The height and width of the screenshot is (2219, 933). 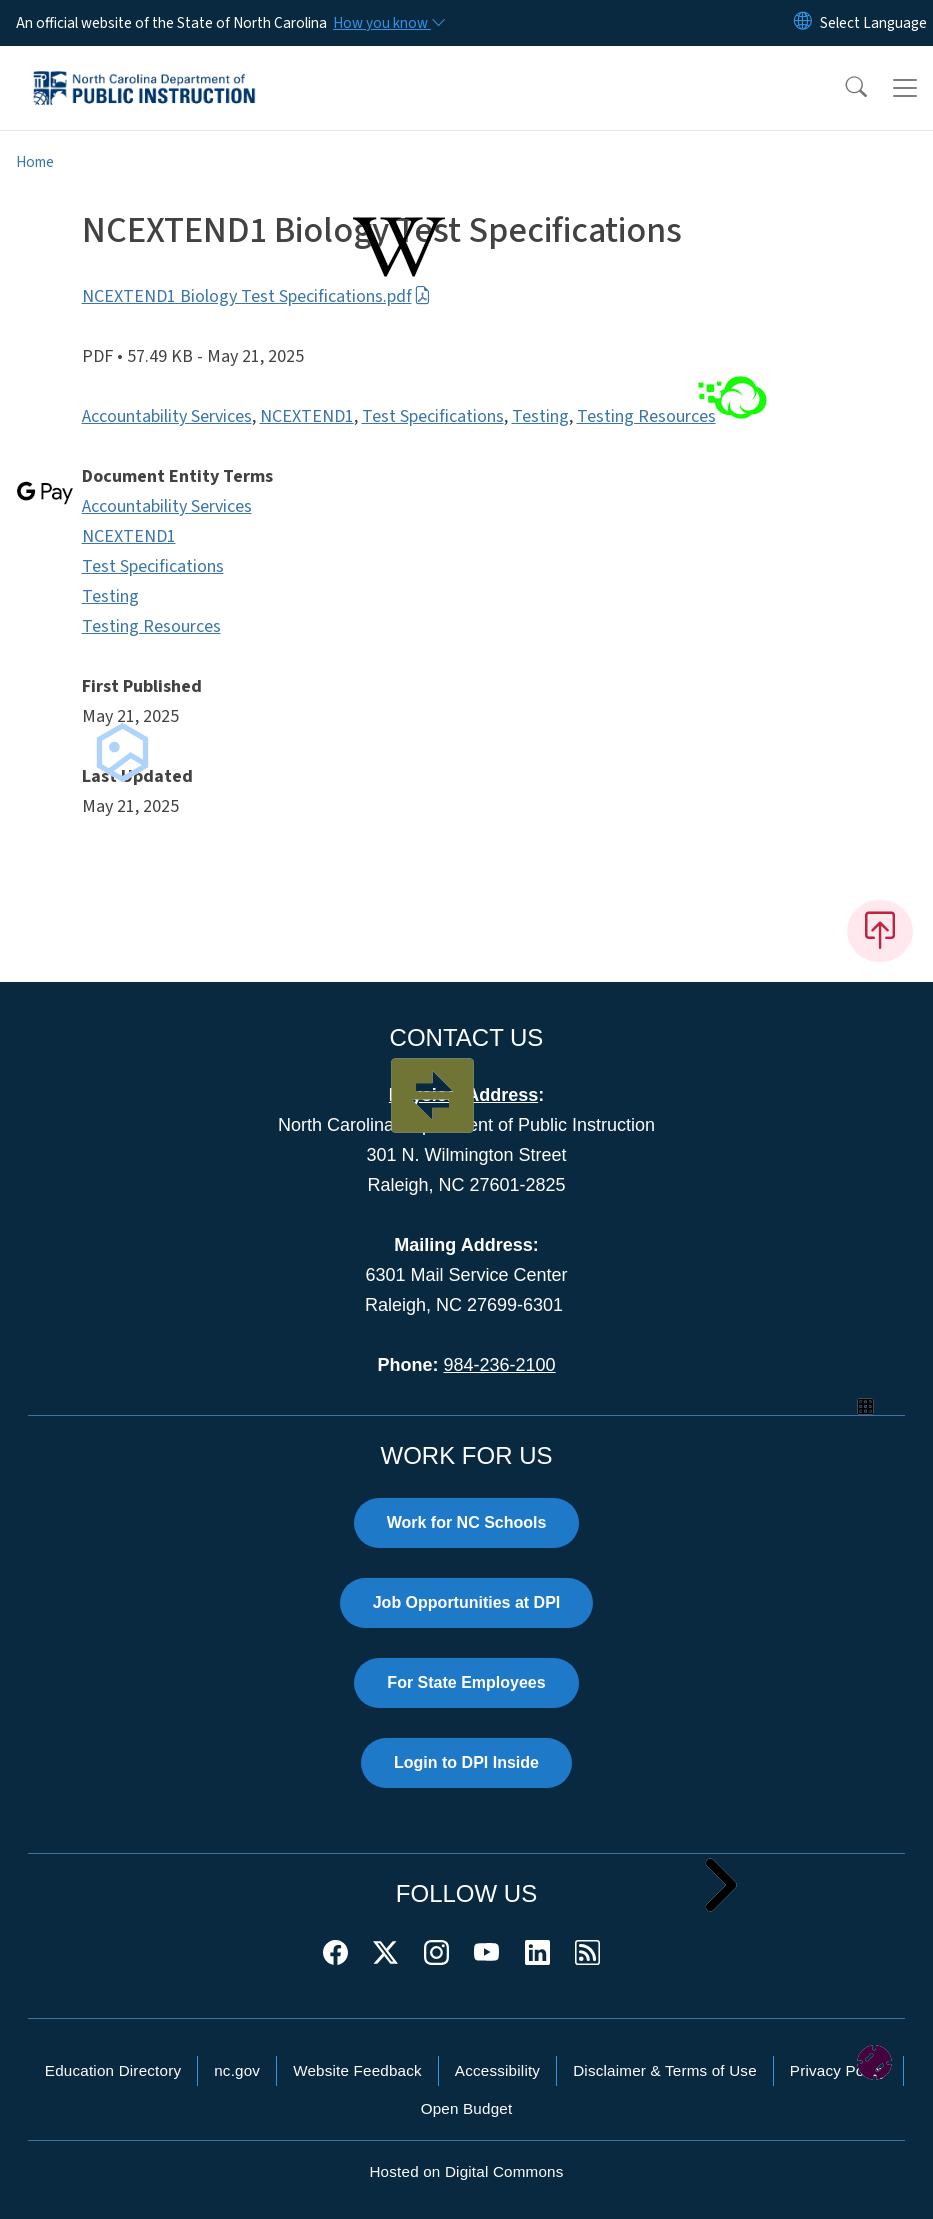 I want to click on pay with google pay, so click(x=45, y=493).